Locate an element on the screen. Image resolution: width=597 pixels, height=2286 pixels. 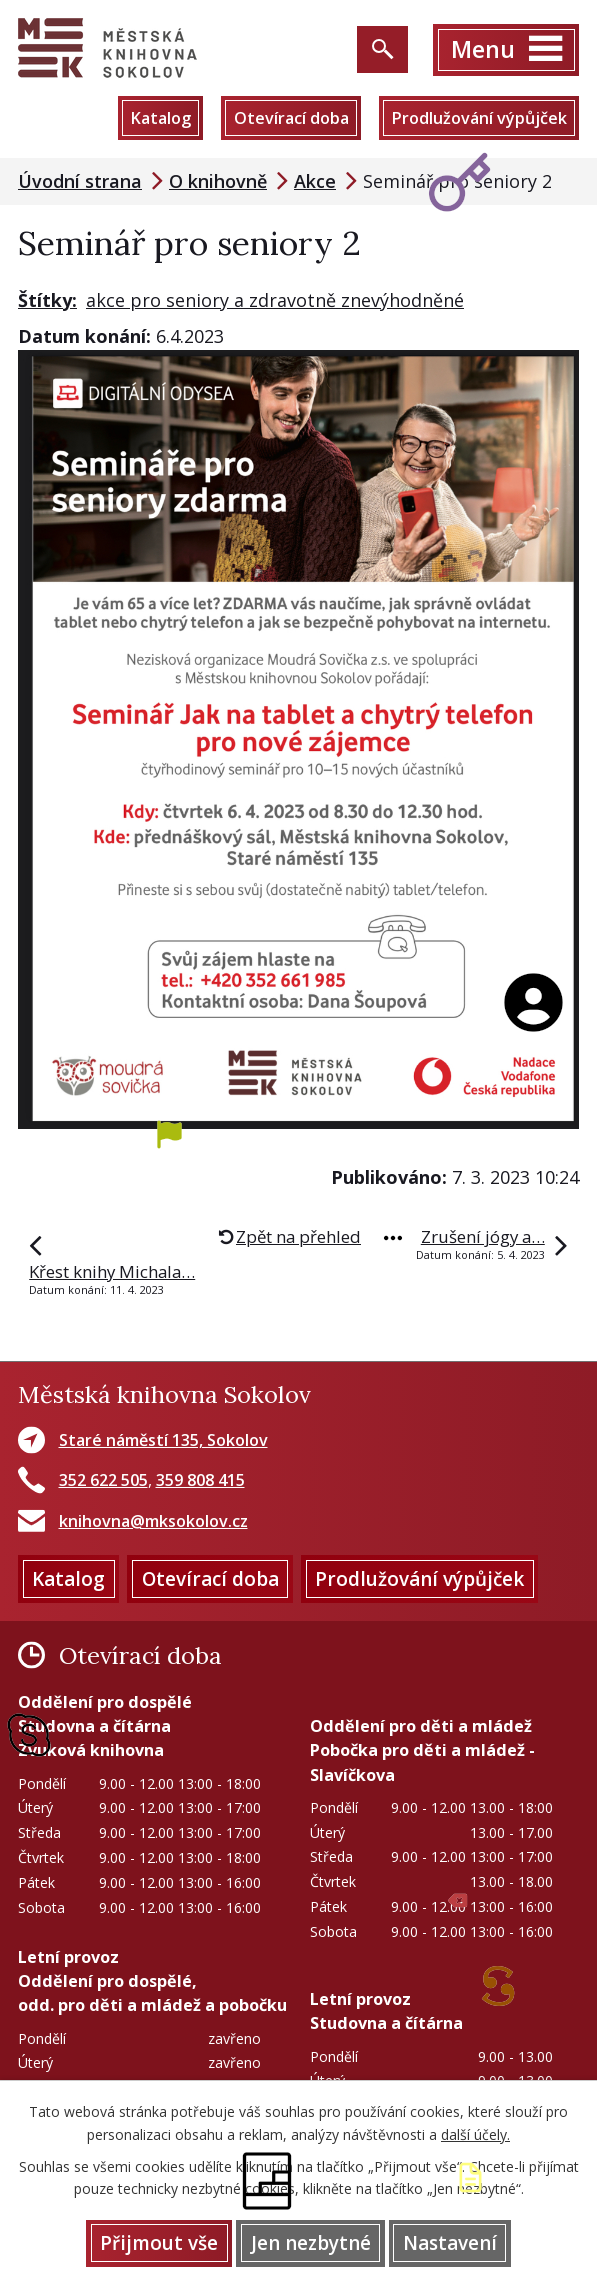
open Scribd app is located at coordinates (498, 1986).